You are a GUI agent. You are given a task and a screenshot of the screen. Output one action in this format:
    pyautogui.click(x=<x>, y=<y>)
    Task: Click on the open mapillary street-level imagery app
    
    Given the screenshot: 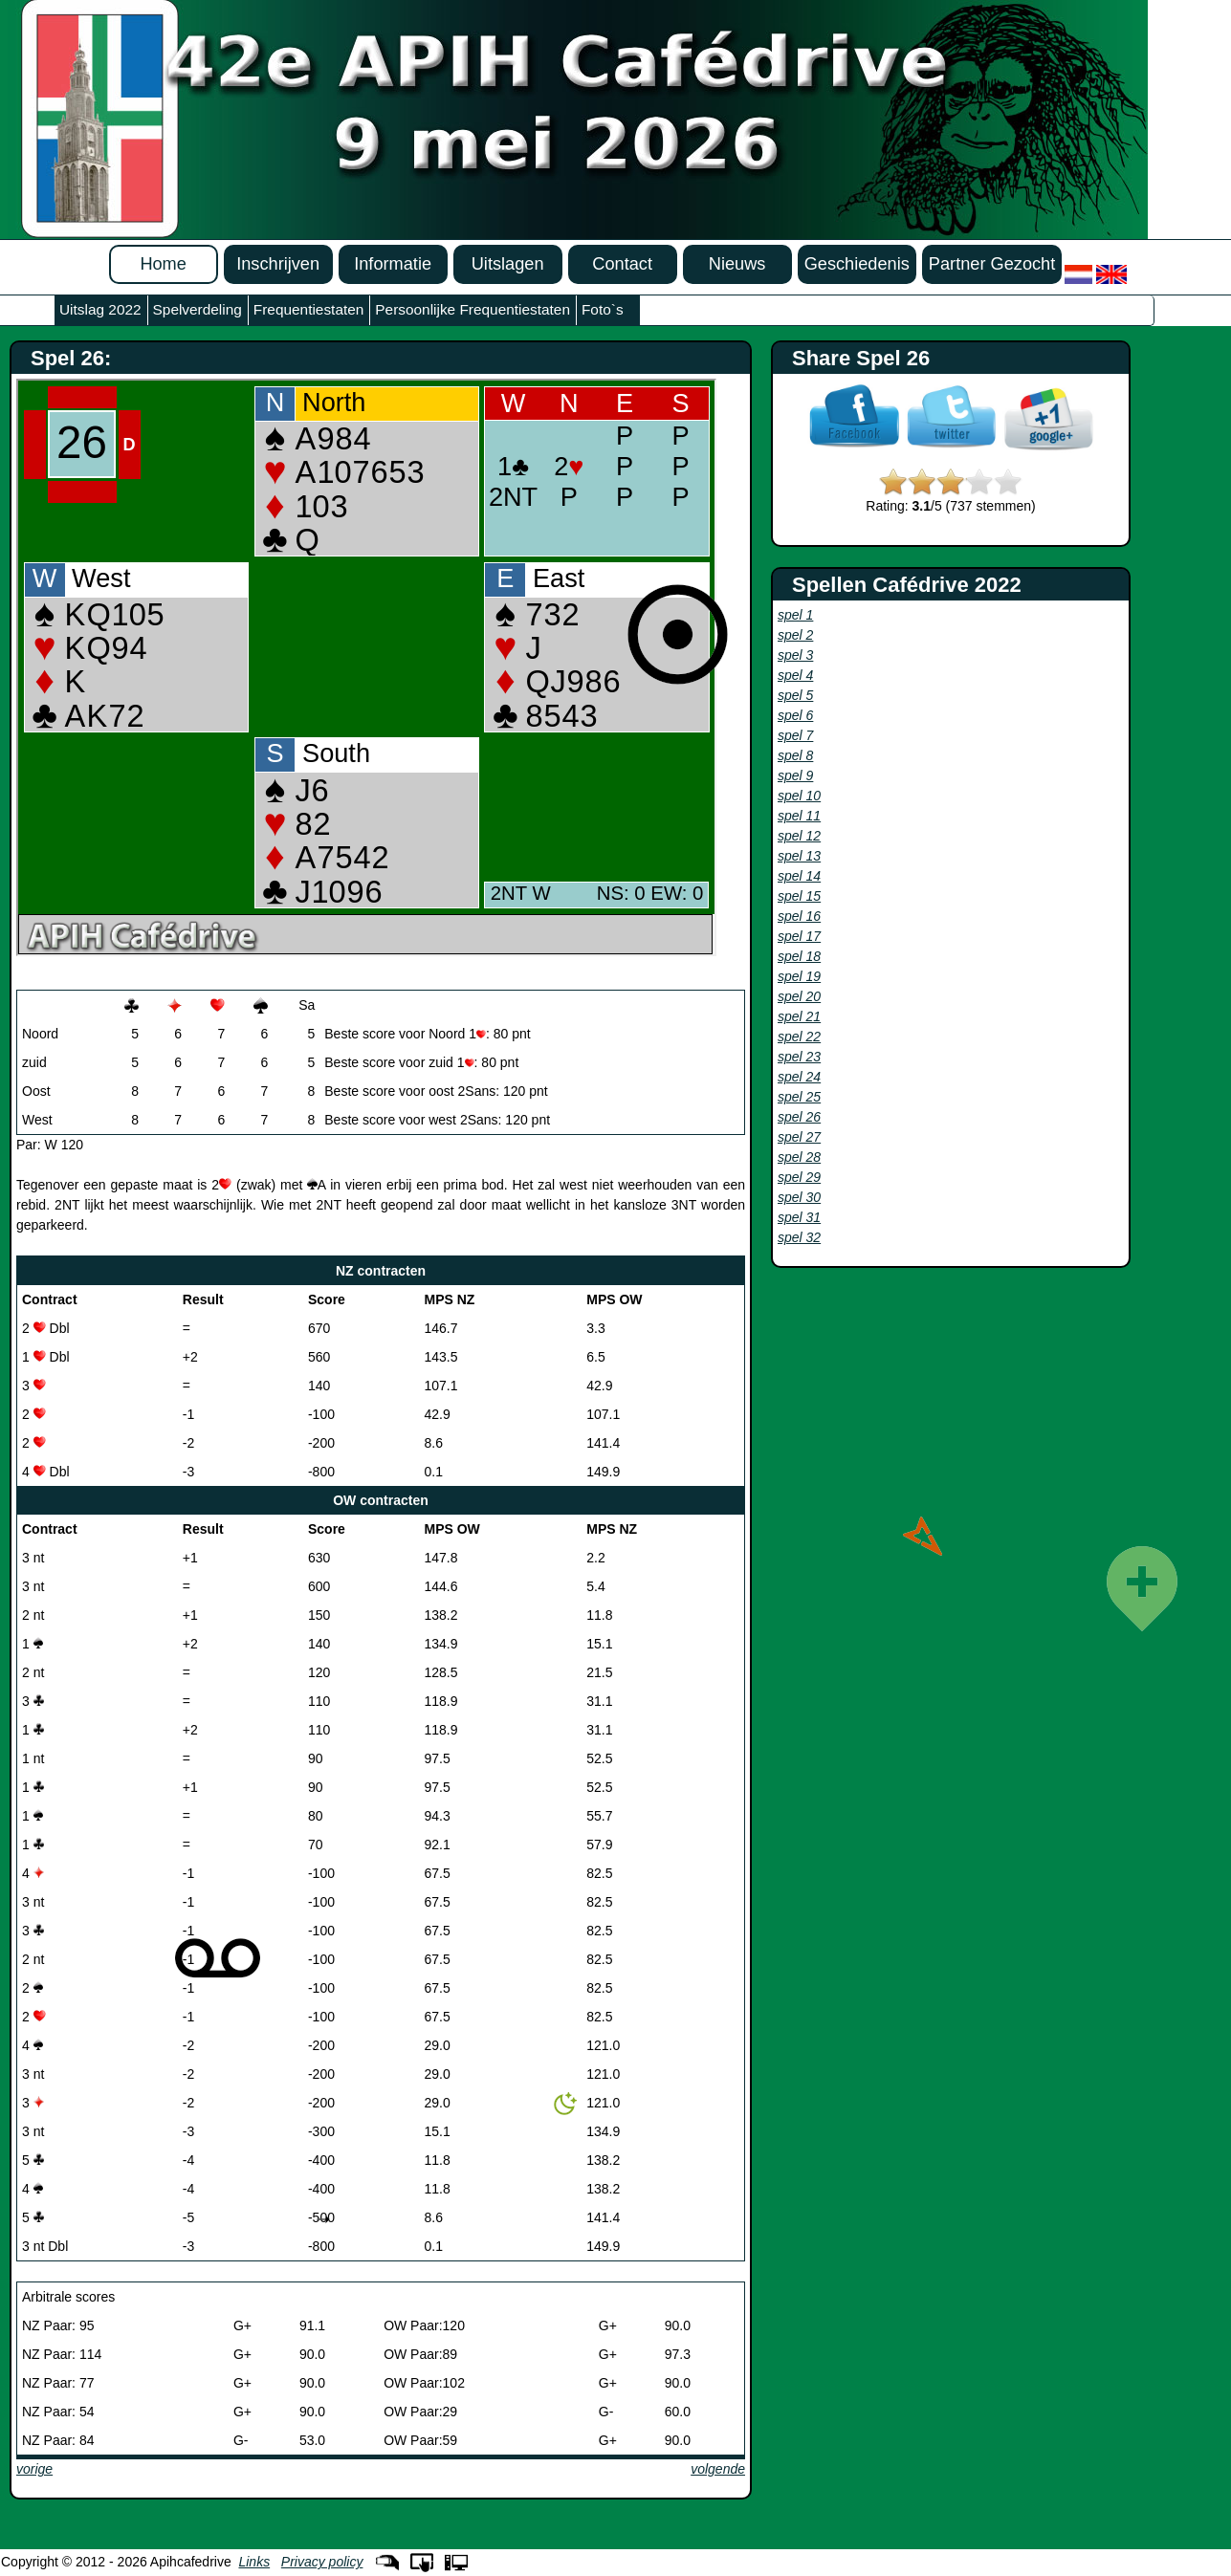 What is the action you would take?
    pyautogui.click(x=922, y=1536)
    